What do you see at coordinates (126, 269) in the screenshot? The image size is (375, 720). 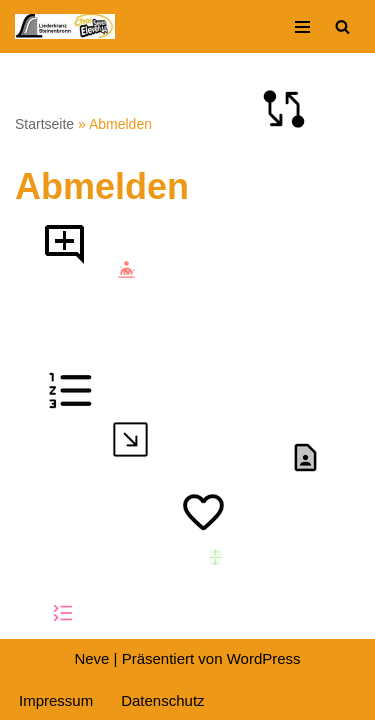 I see `view medical diagnoses or health records` at bounding box center [126, 269].